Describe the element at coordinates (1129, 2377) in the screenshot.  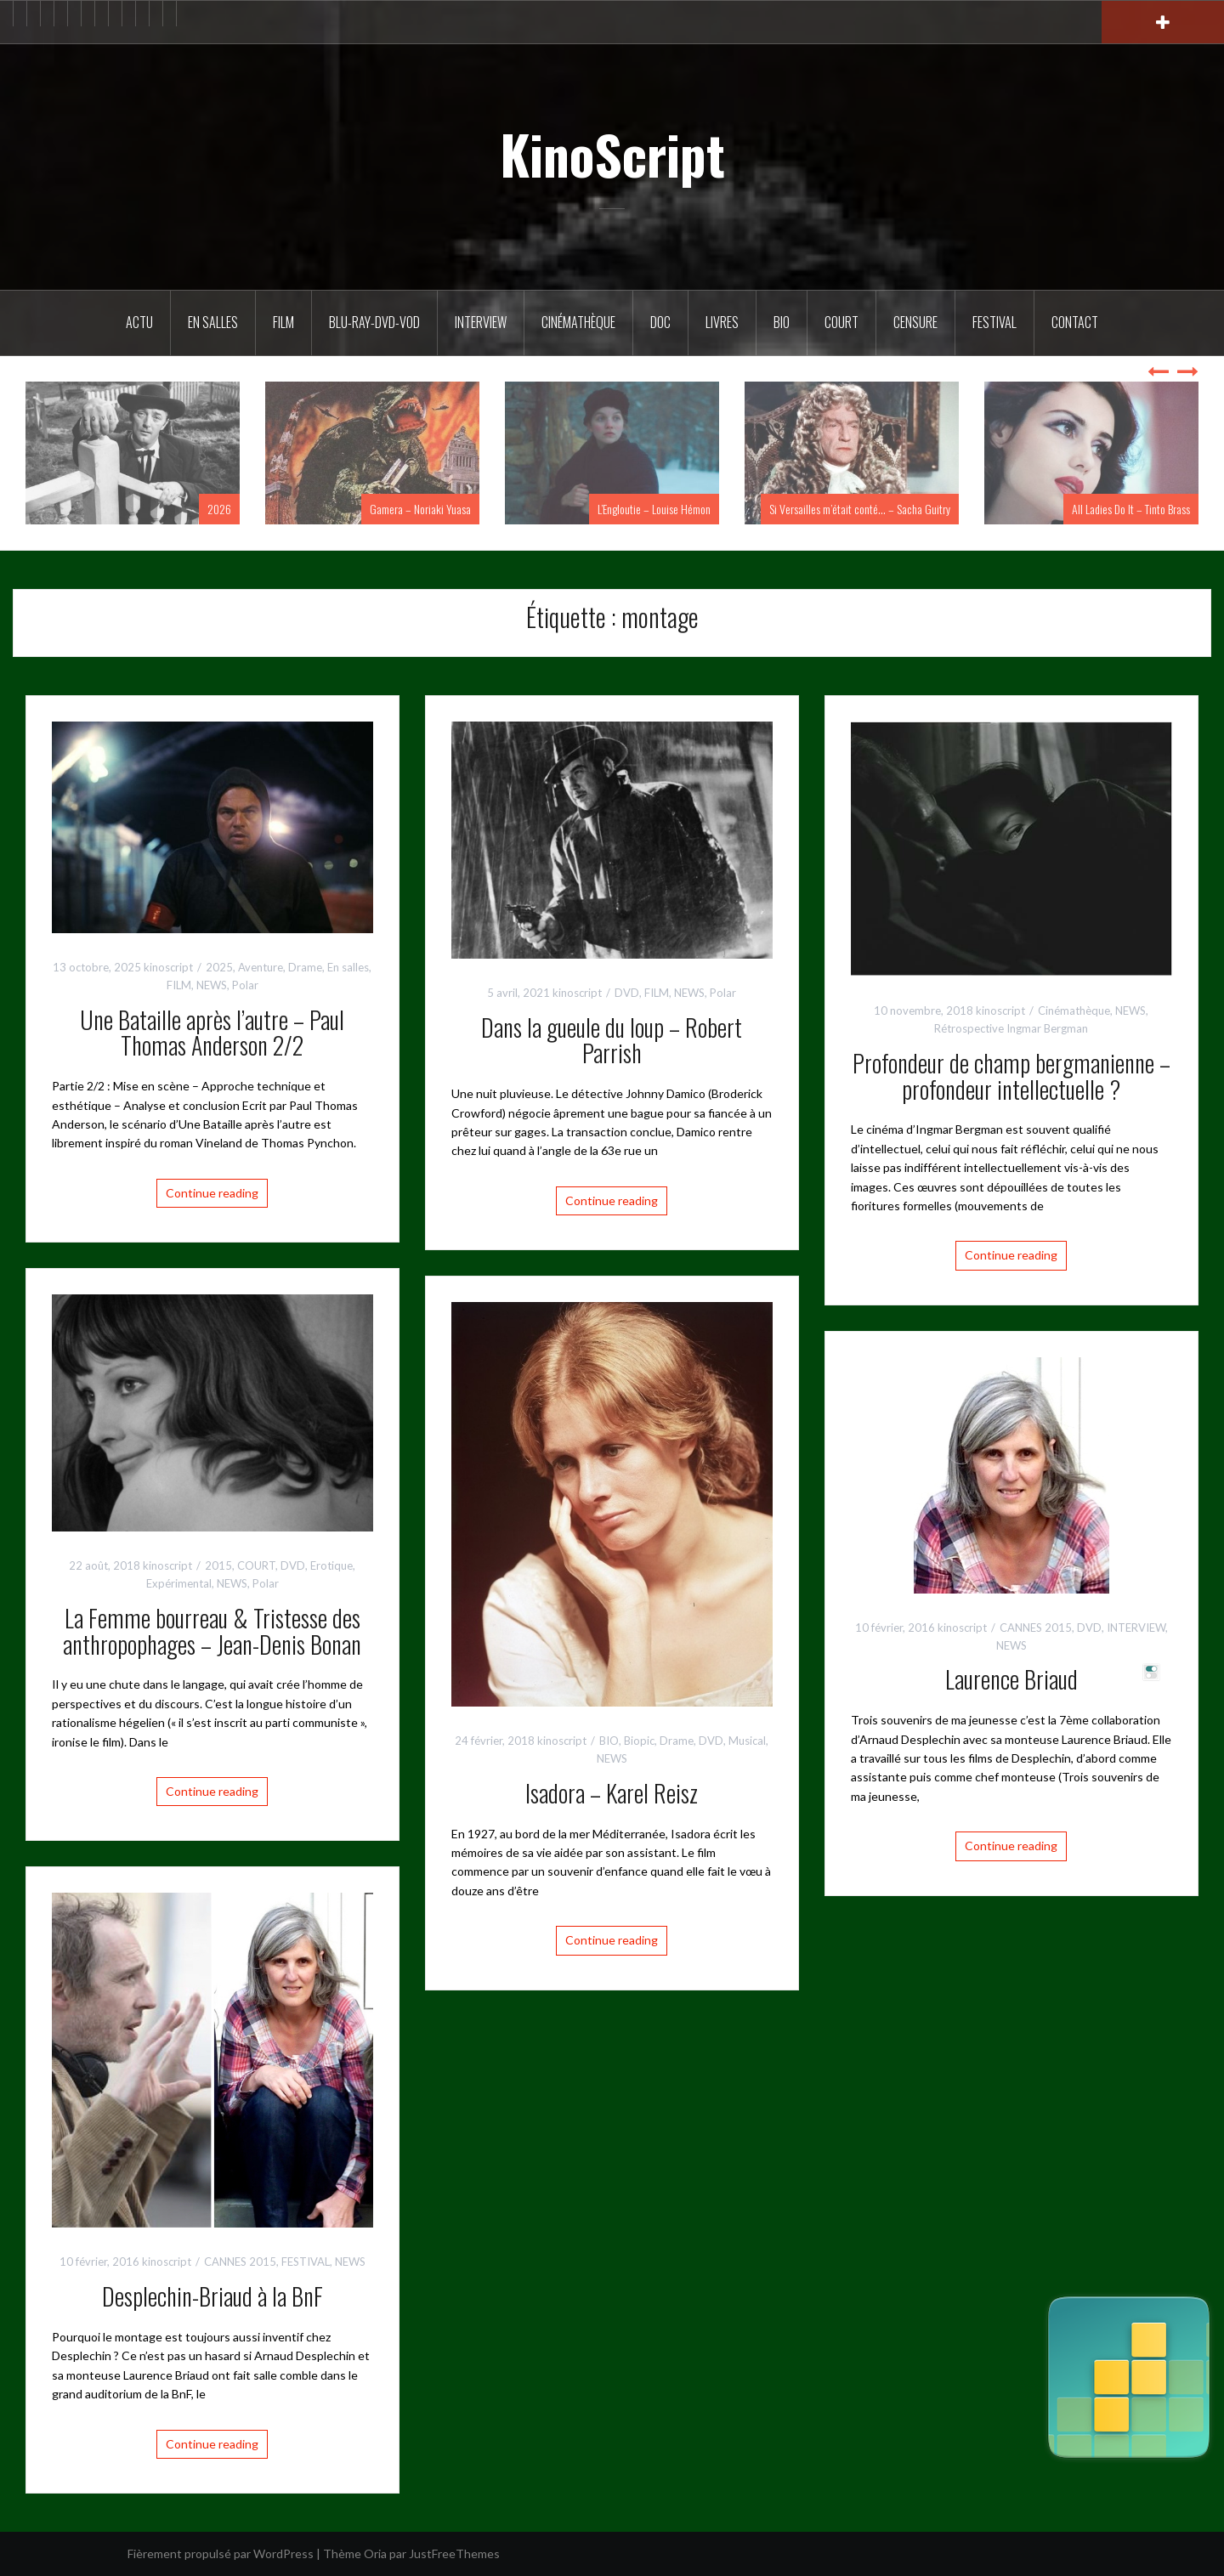
I see `launch quadrapassel tetris-style puzzle game` at that location.